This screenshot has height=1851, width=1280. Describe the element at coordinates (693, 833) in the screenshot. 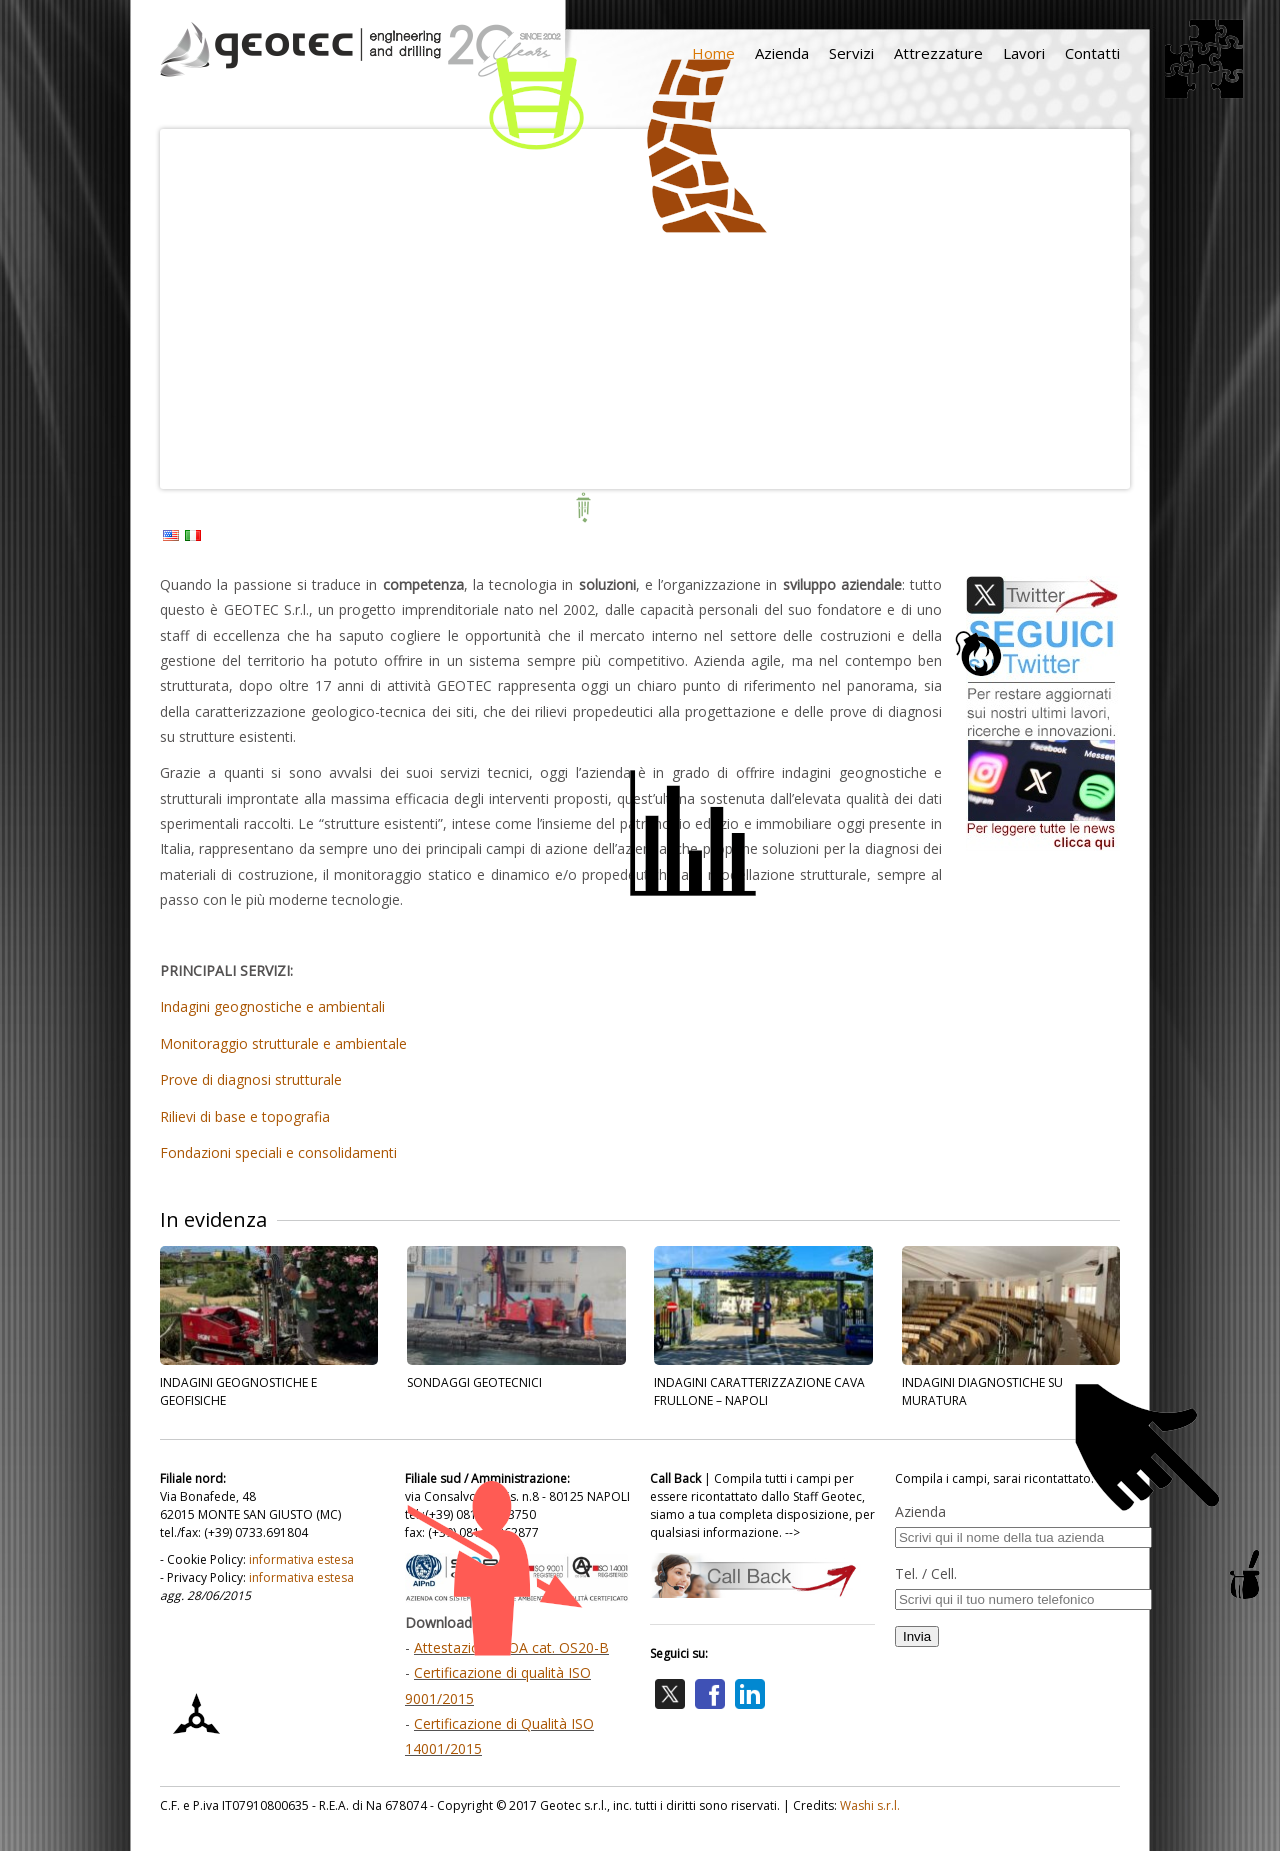

I see `view statistical data or analytics` at that location.